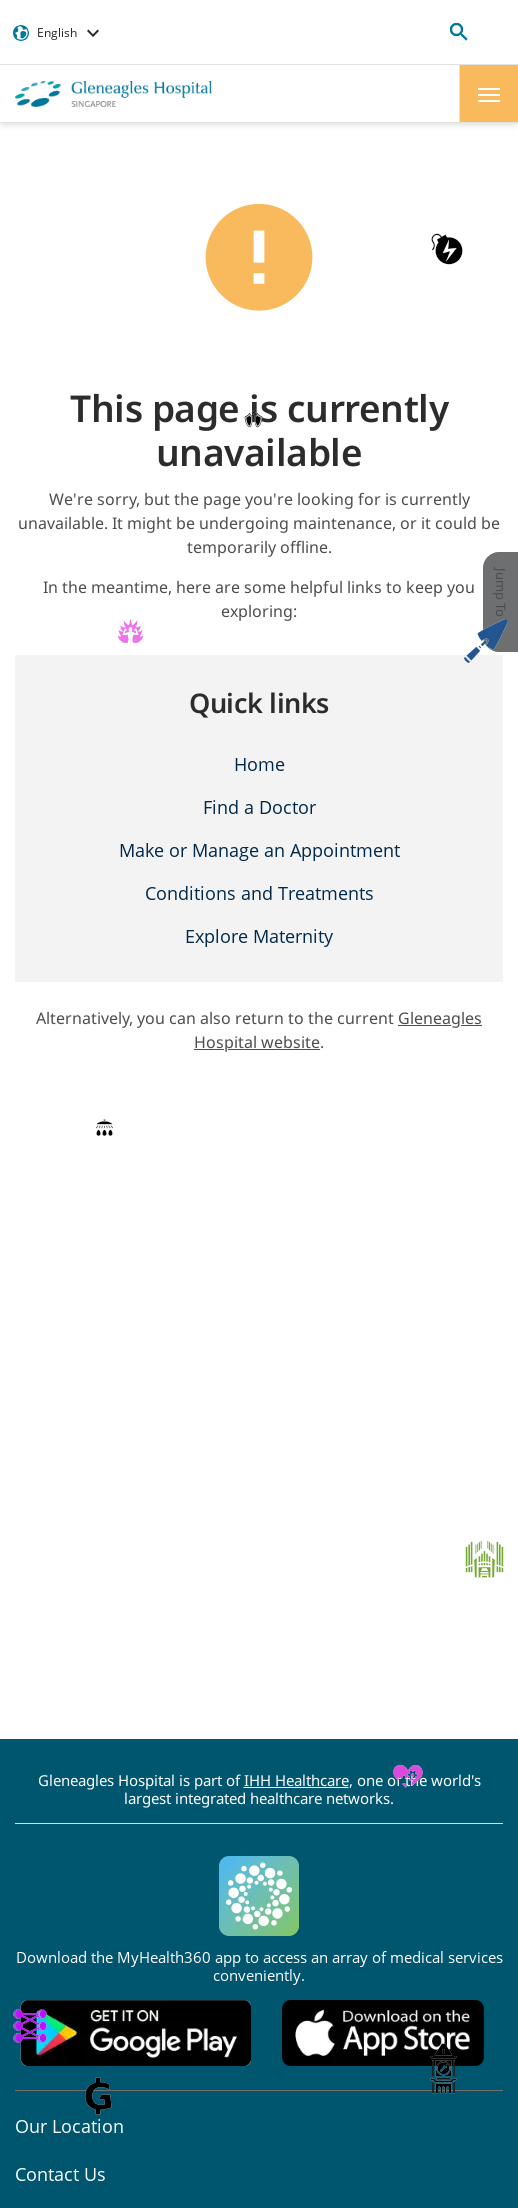  I want to click on explore hidden romance or secret admirer features, so click(408, 1778).